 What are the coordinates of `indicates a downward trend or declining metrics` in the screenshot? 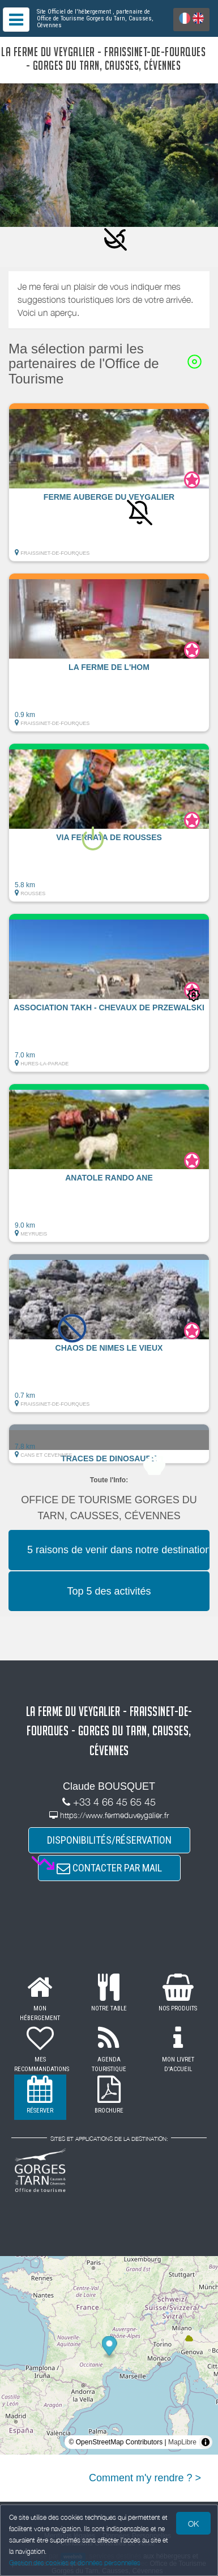 It's located at (43, 1863).